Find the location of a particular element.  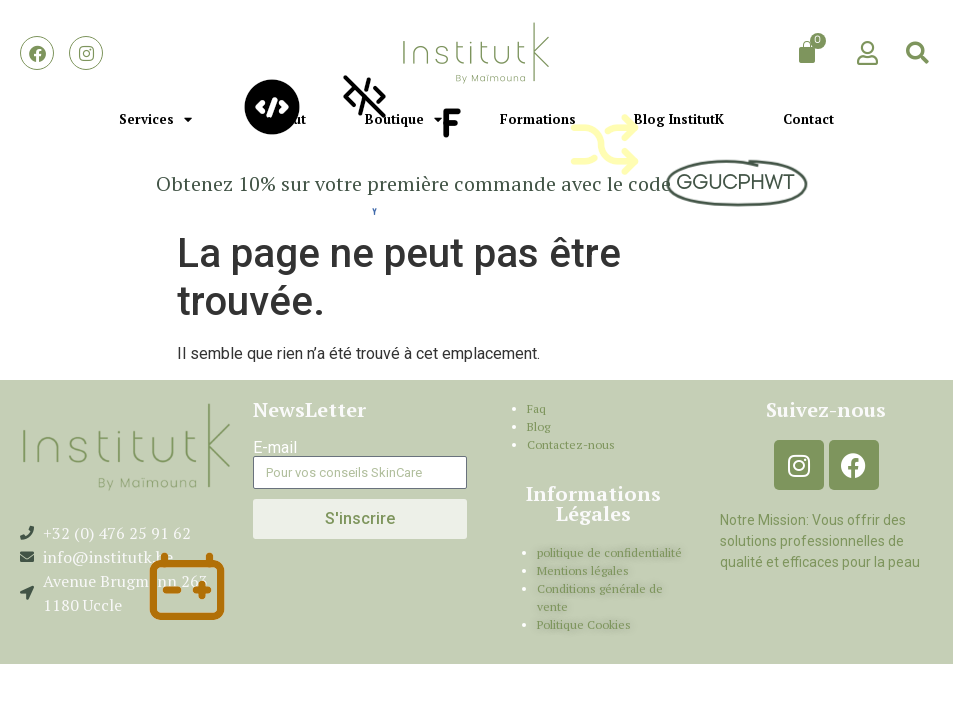

view automotive battery status is located at coordinates (187, 590).